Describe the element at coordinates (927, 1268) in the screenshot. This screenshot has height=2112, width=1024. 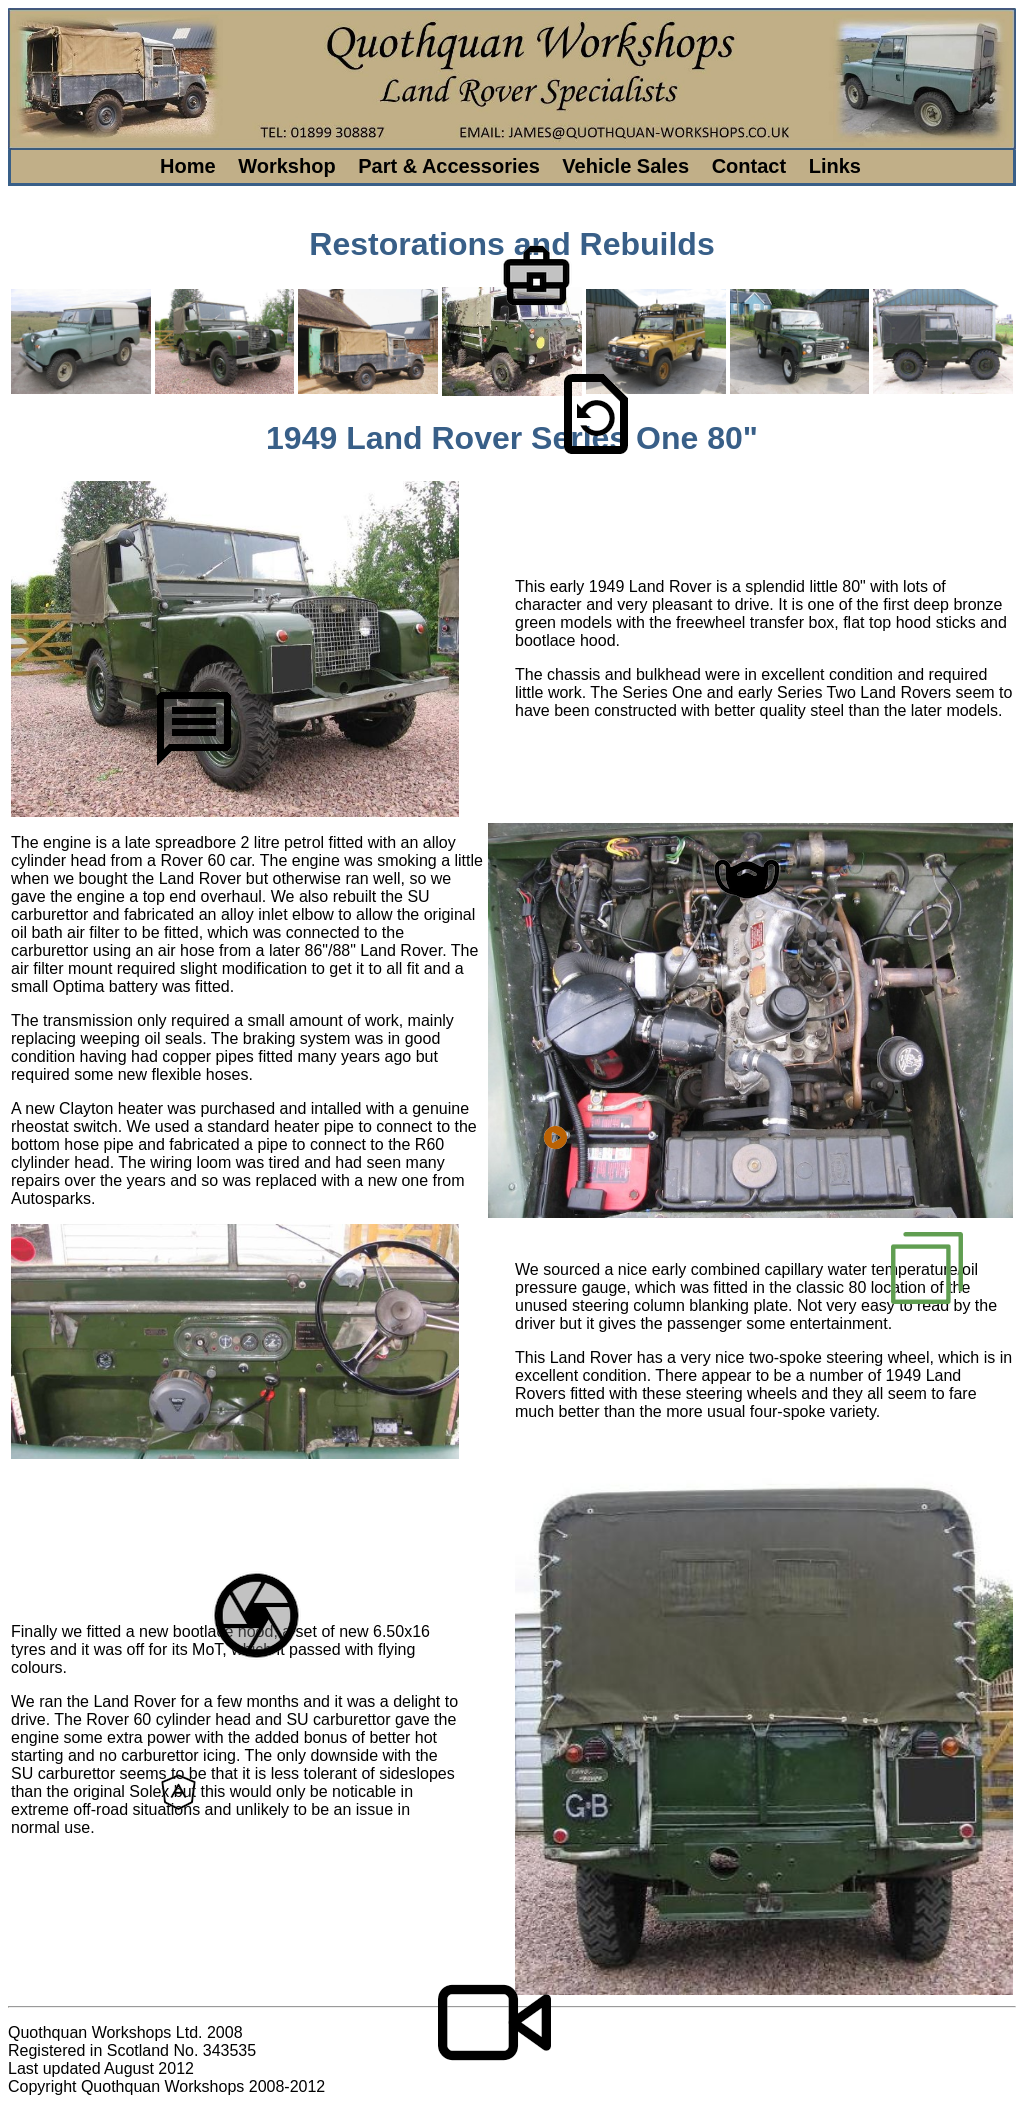
I see `copy to clipboard` at that location.